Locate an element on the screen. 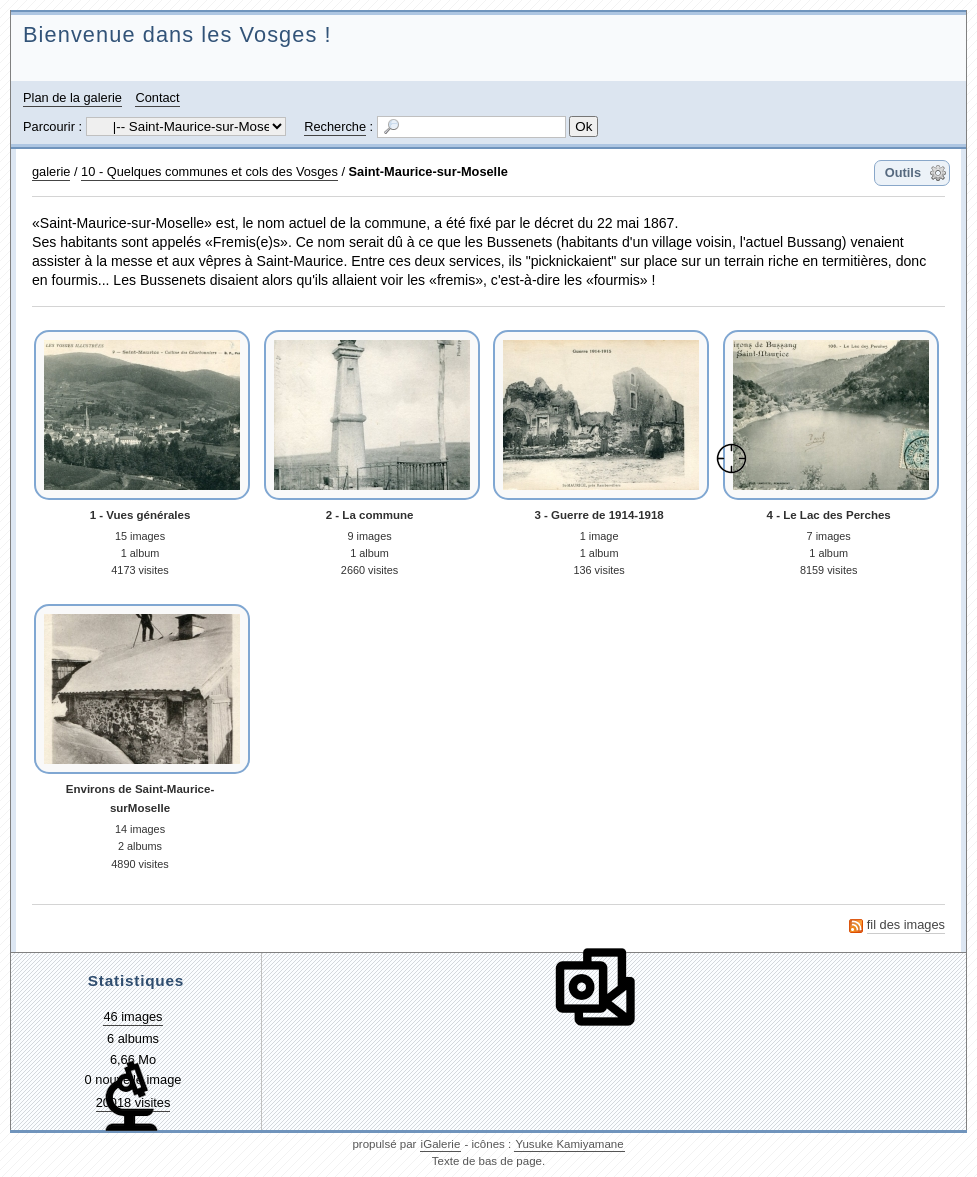  open Microsoft Outlook email is located at coordinates (596, 987).